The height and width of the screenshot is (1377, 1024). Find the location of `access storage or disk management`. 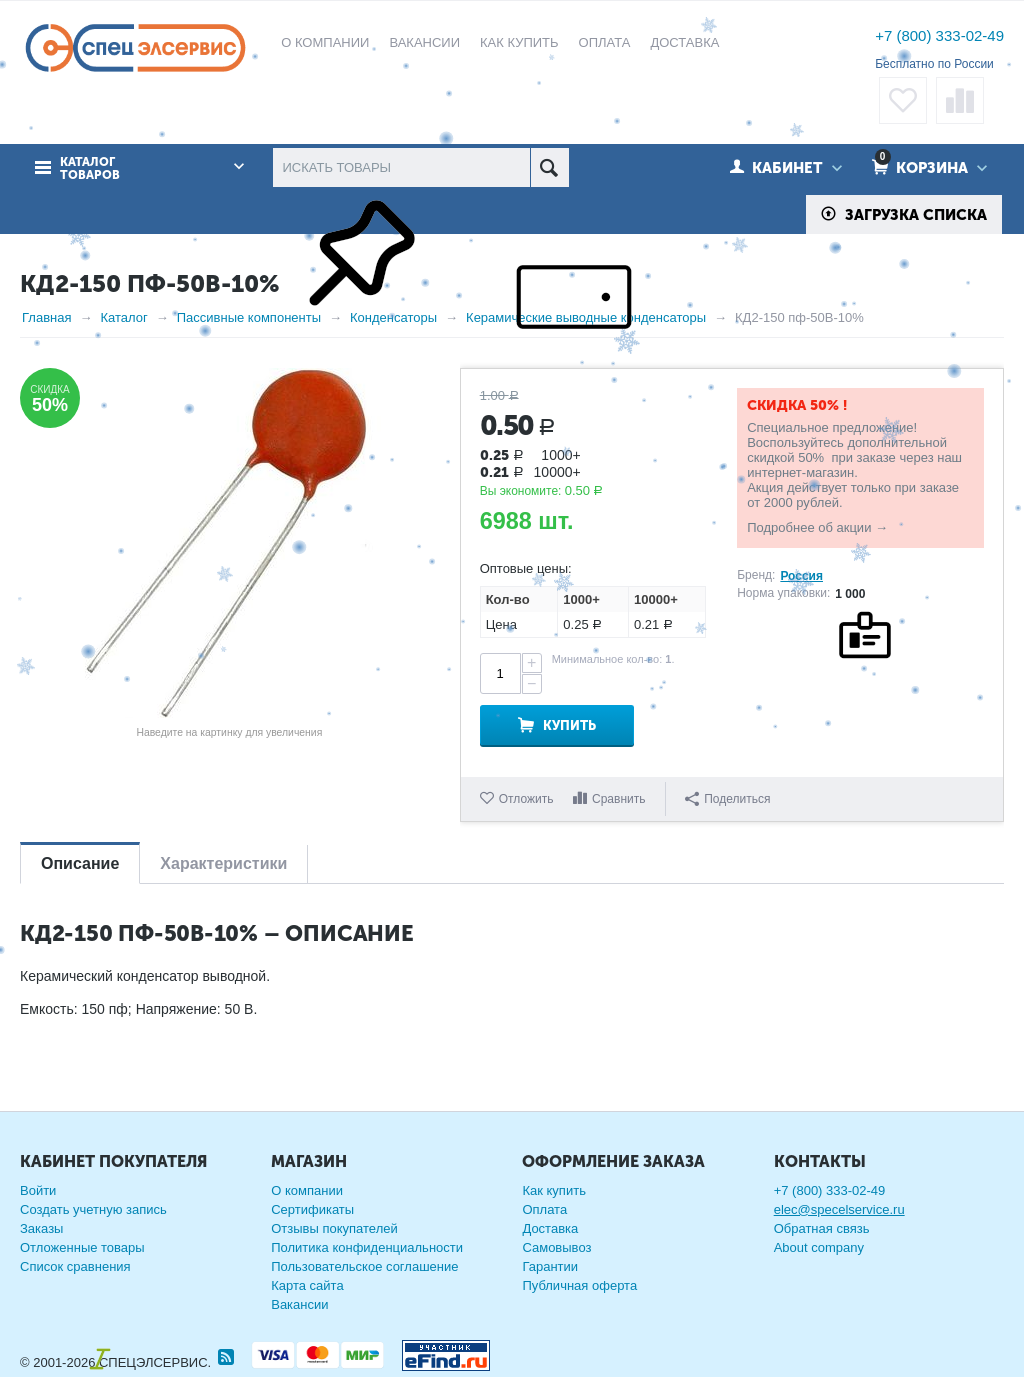

access storage or disk management is located at coordinates (574, 297).